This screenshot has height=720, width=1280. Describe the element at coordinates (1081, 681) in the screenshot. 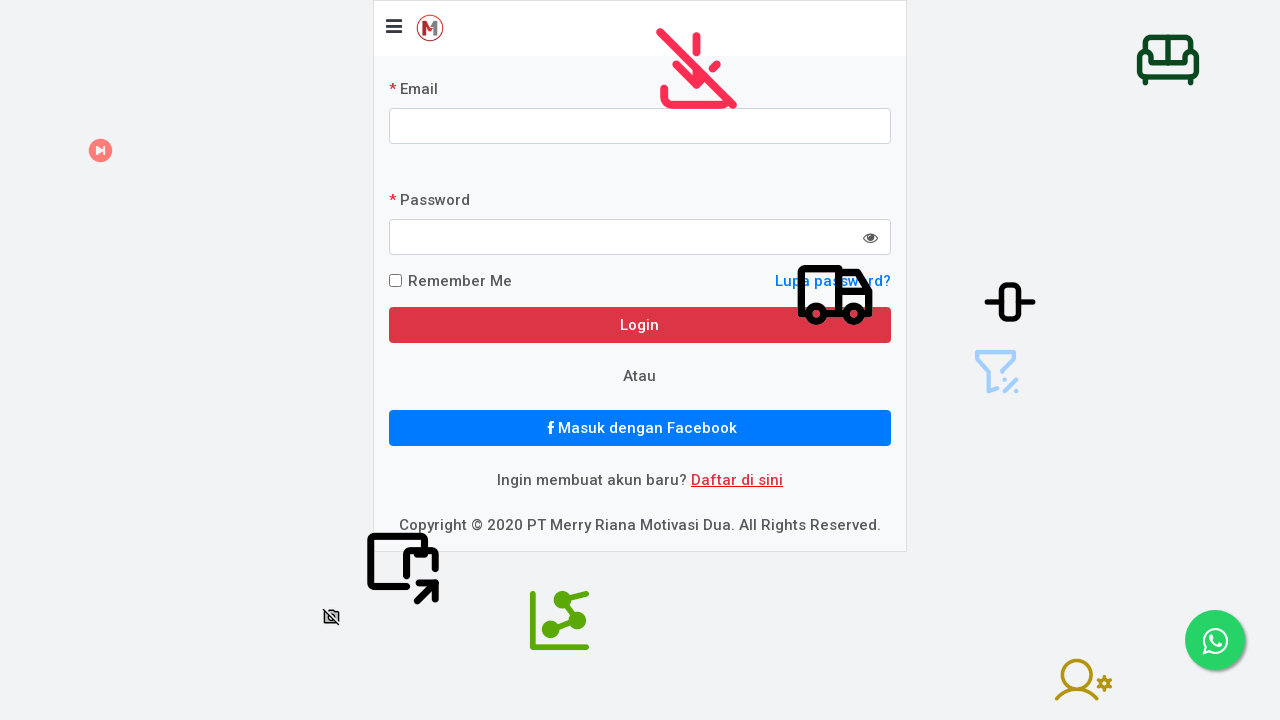

I see `access user settings` at that location.